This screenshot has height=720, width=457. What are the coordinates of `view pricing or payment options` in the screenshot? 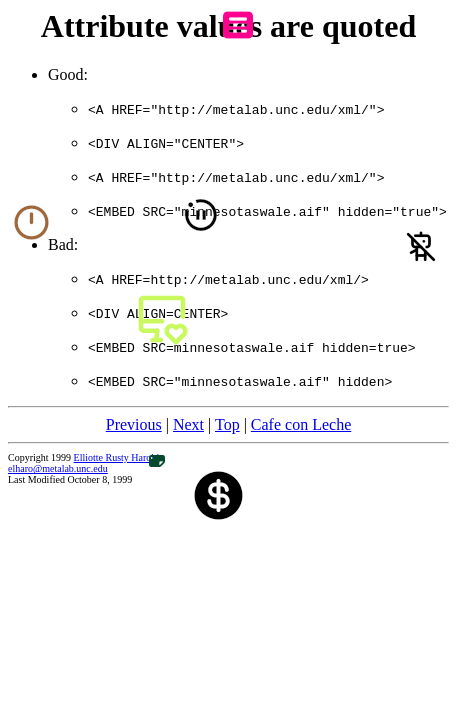 It's located at (218, 495).